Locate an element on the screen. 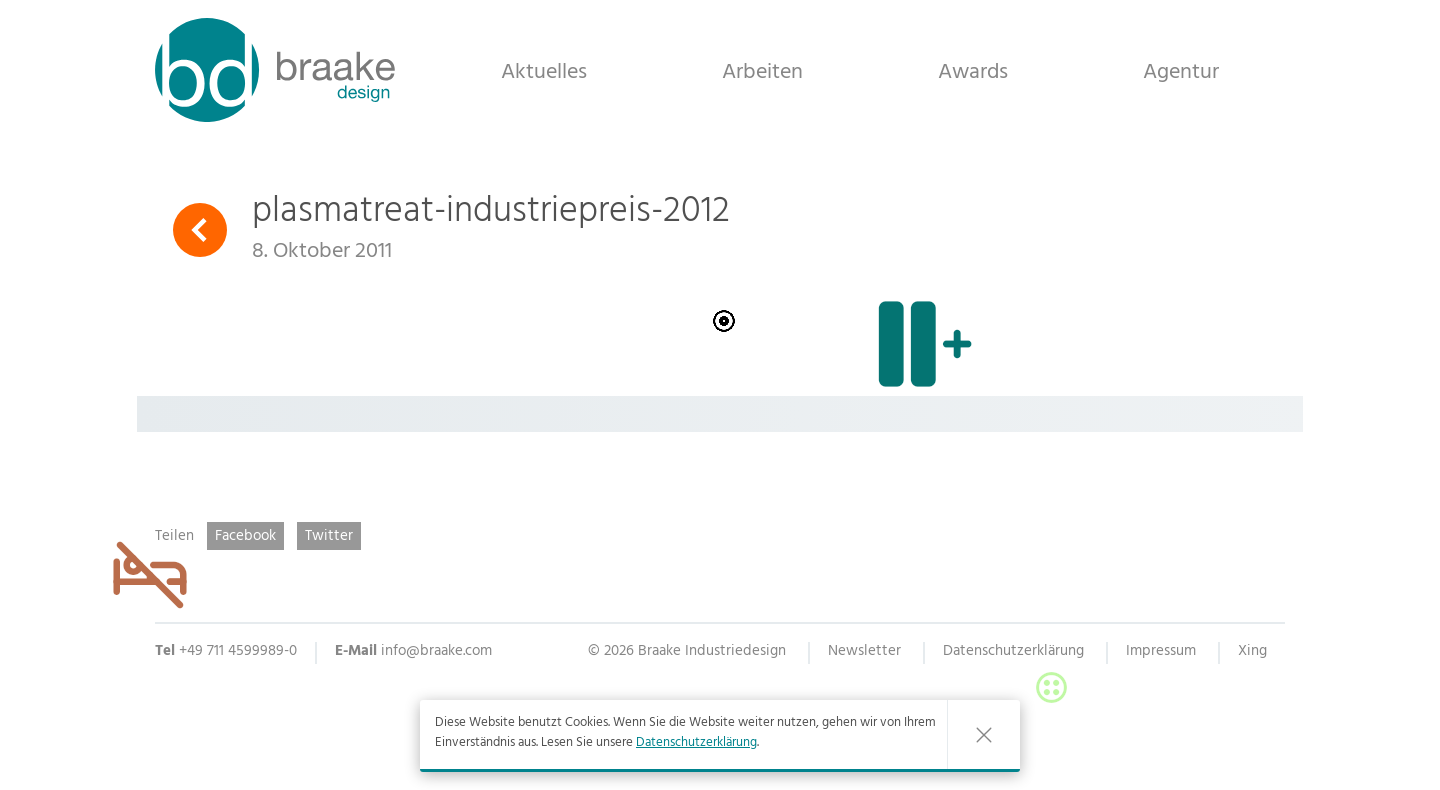  no sleeping accommodations available is located at coordinates (150, 575).